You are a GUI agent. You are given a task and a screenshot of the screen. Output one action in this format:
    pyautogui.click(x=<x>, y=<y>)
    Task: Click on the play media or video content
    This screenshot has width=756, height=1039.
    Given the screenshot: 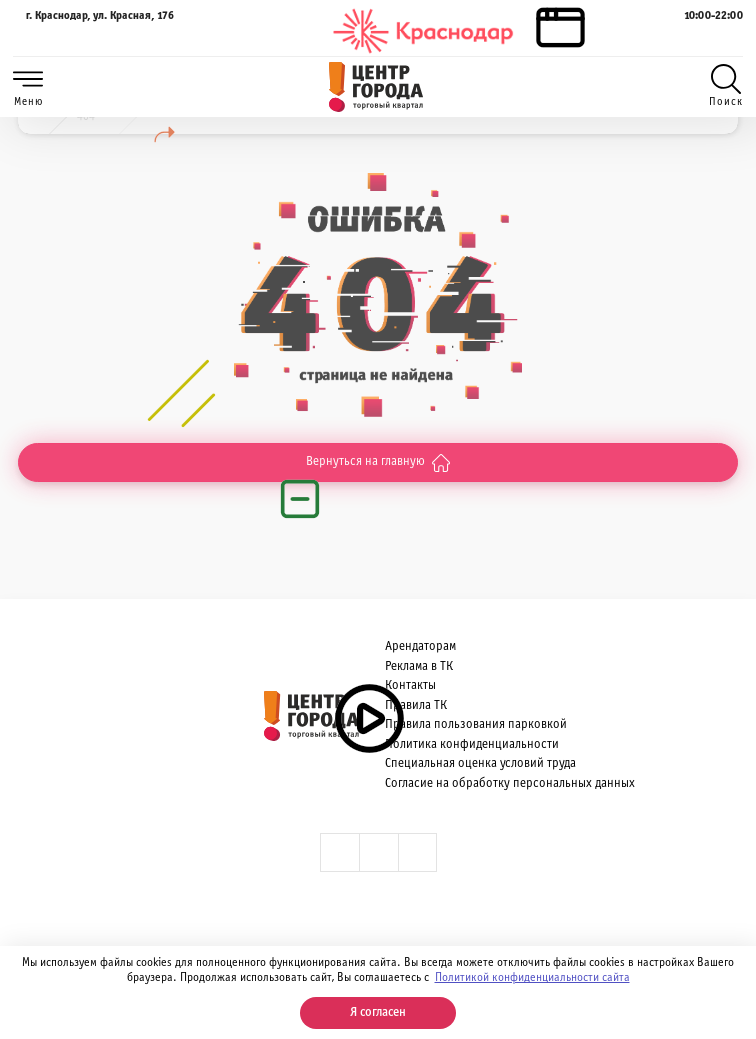 What is the action you would take?
    pyautogui.click(x=369, y=718)
    